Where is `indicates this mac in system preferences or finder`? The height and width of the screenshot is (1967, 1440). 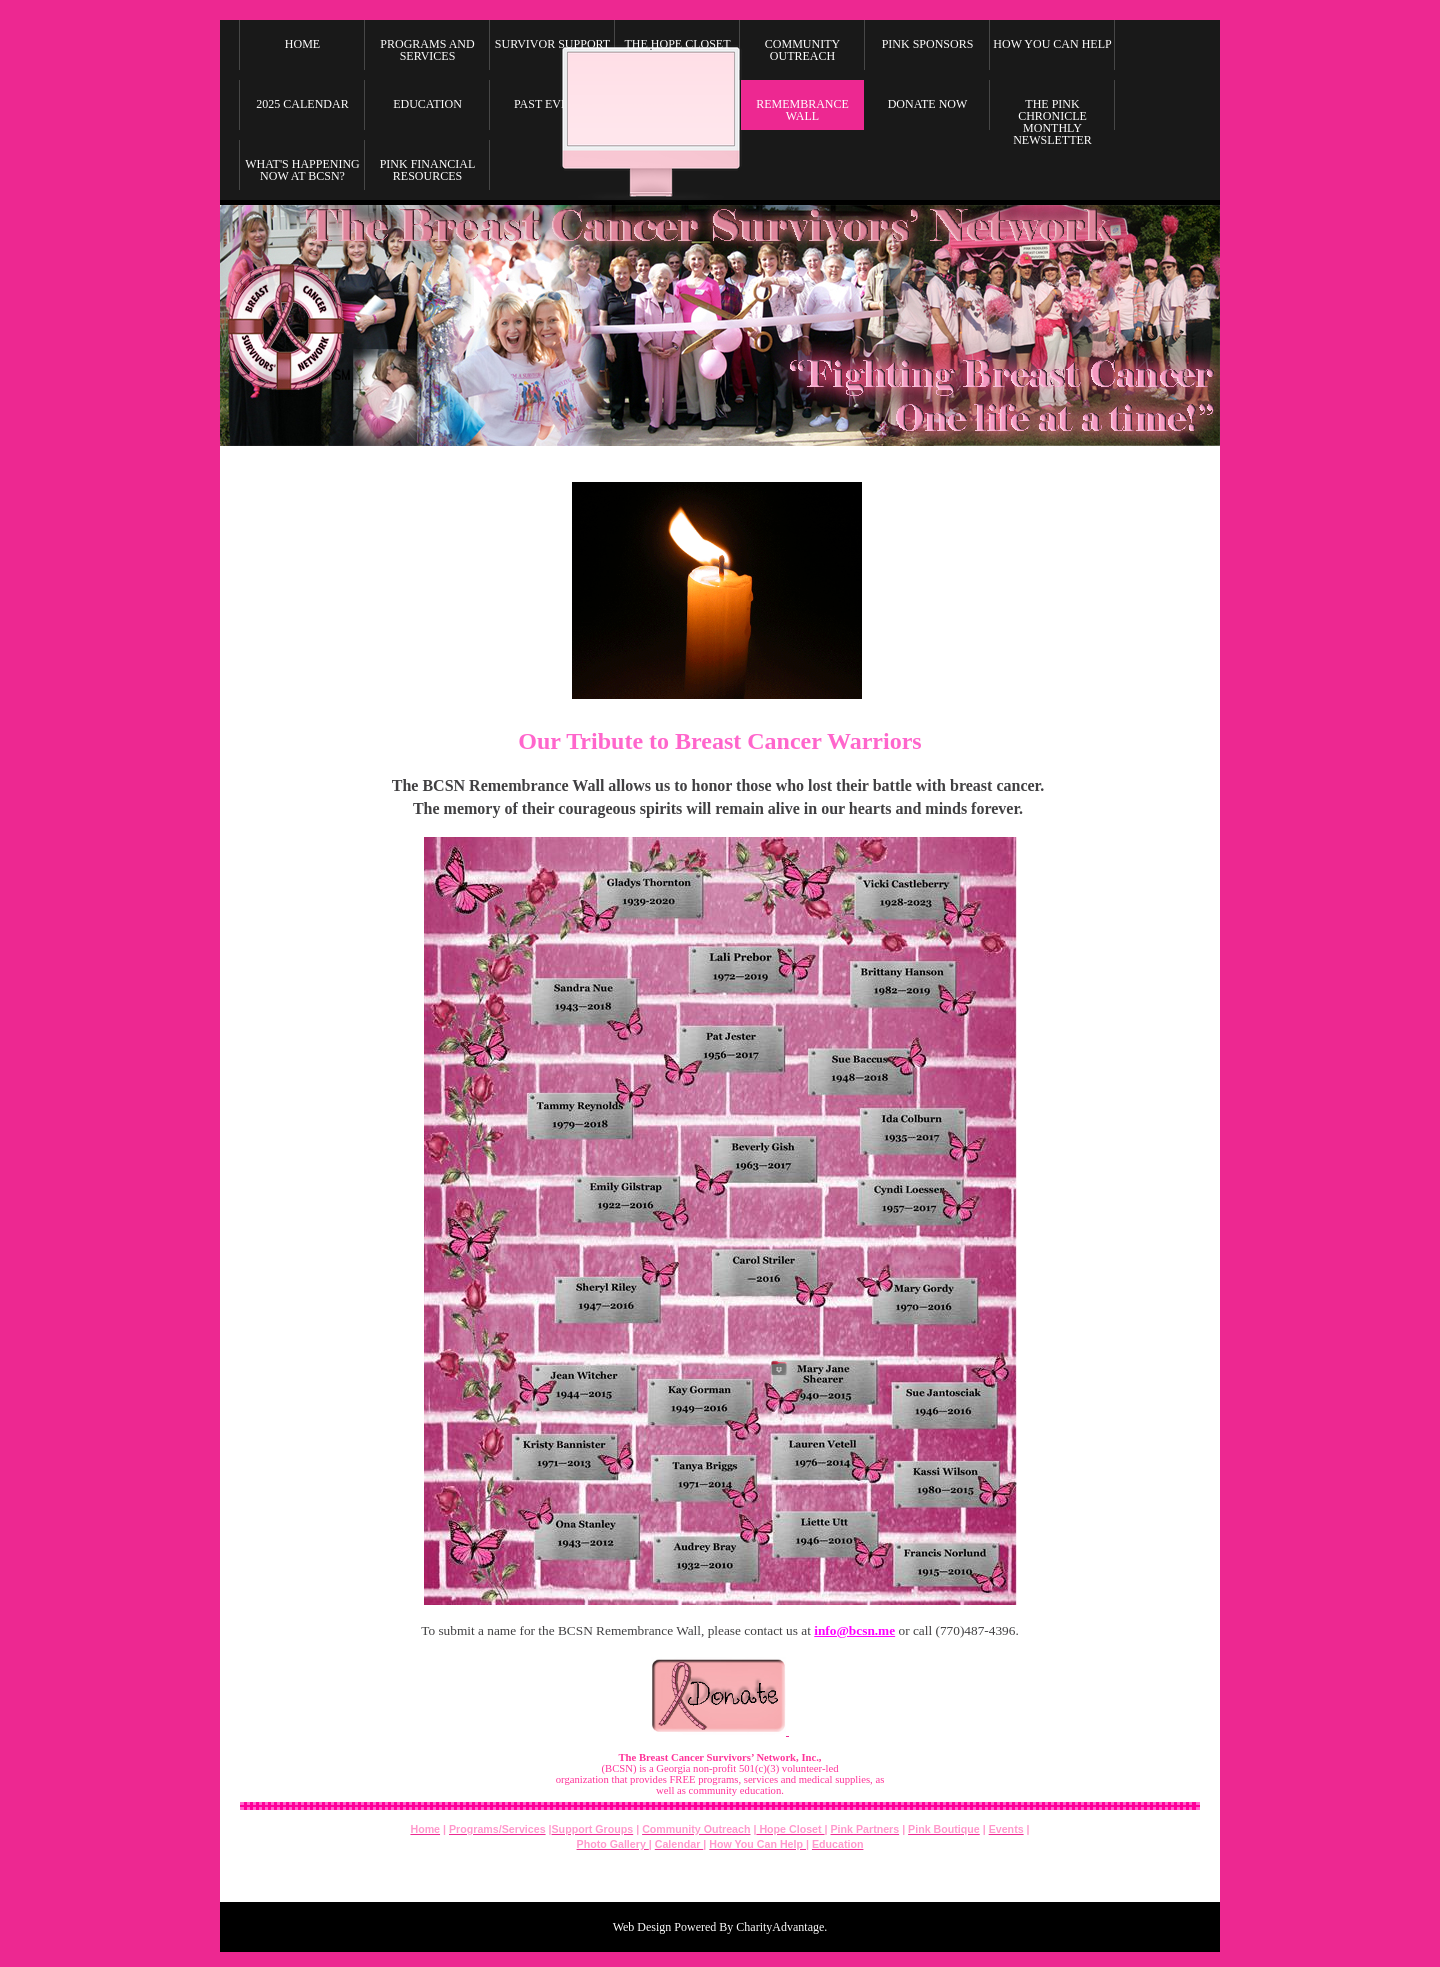
indicates this mac in system preferences or finder is located at coordinates (651, 119).